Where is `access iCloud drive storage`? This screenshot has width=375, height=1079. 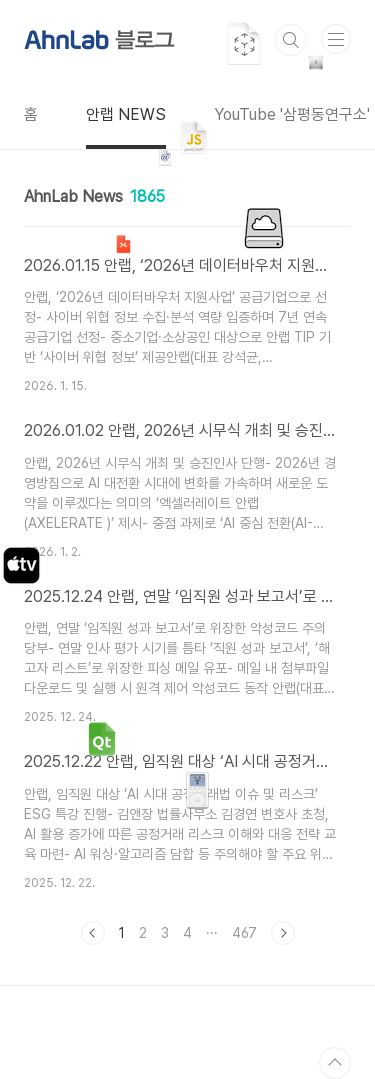
access iCloud drive storage is located at coordinates (264, 229).